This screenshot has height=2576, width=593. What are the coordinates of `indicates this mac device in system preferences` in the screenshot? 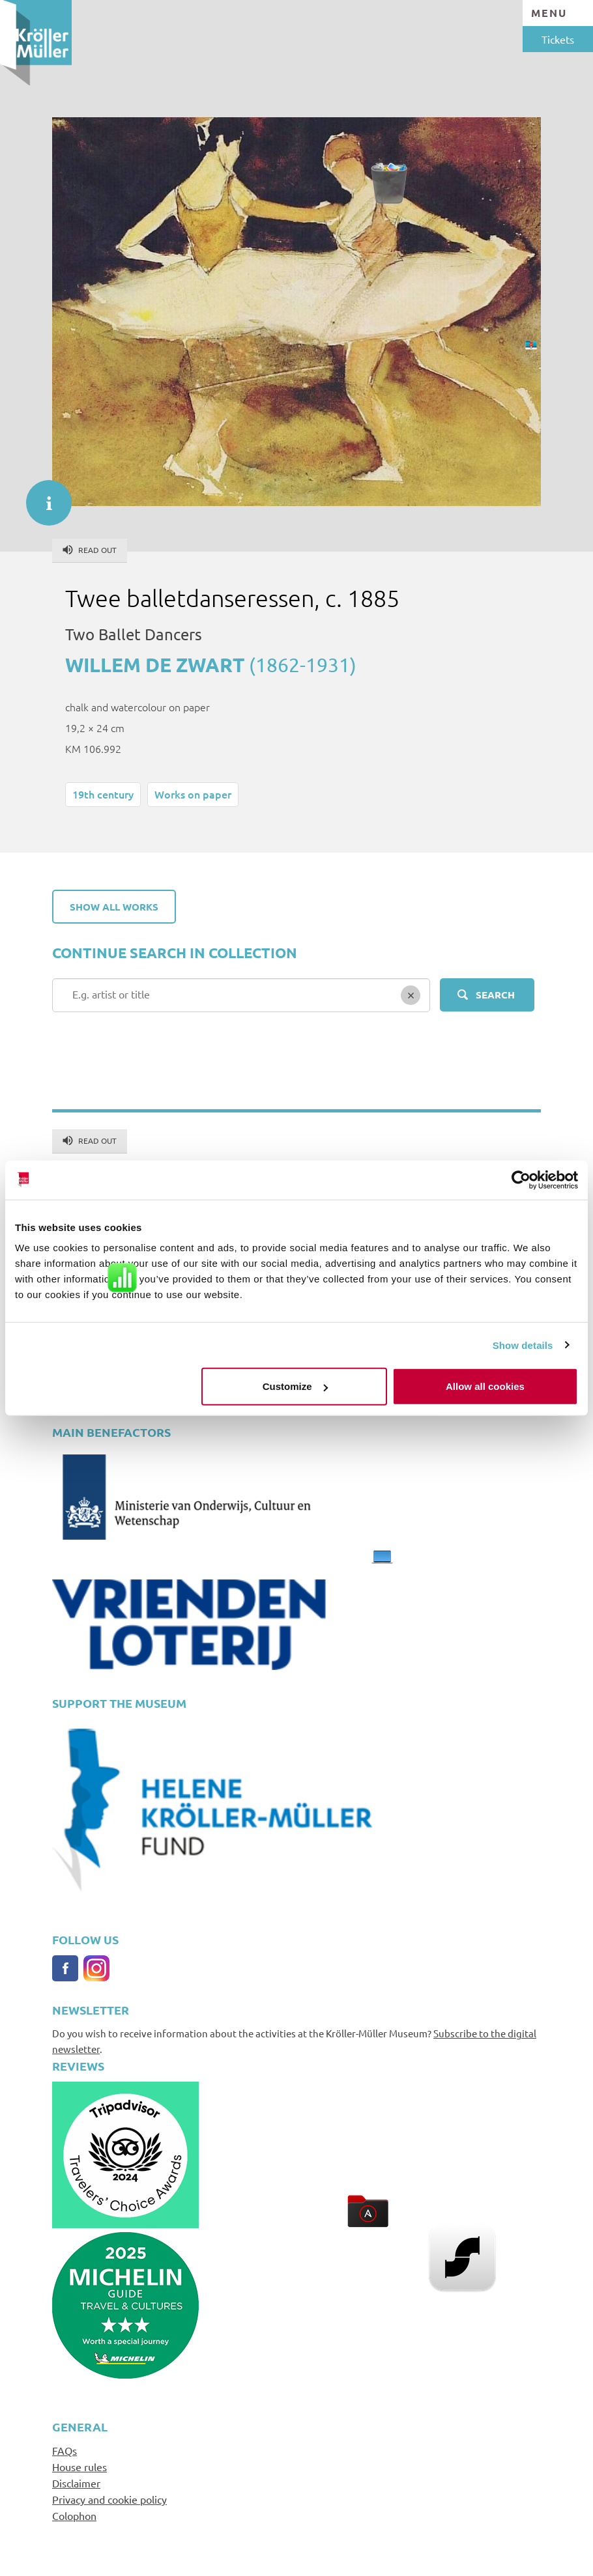 It's located at (382, 1556).